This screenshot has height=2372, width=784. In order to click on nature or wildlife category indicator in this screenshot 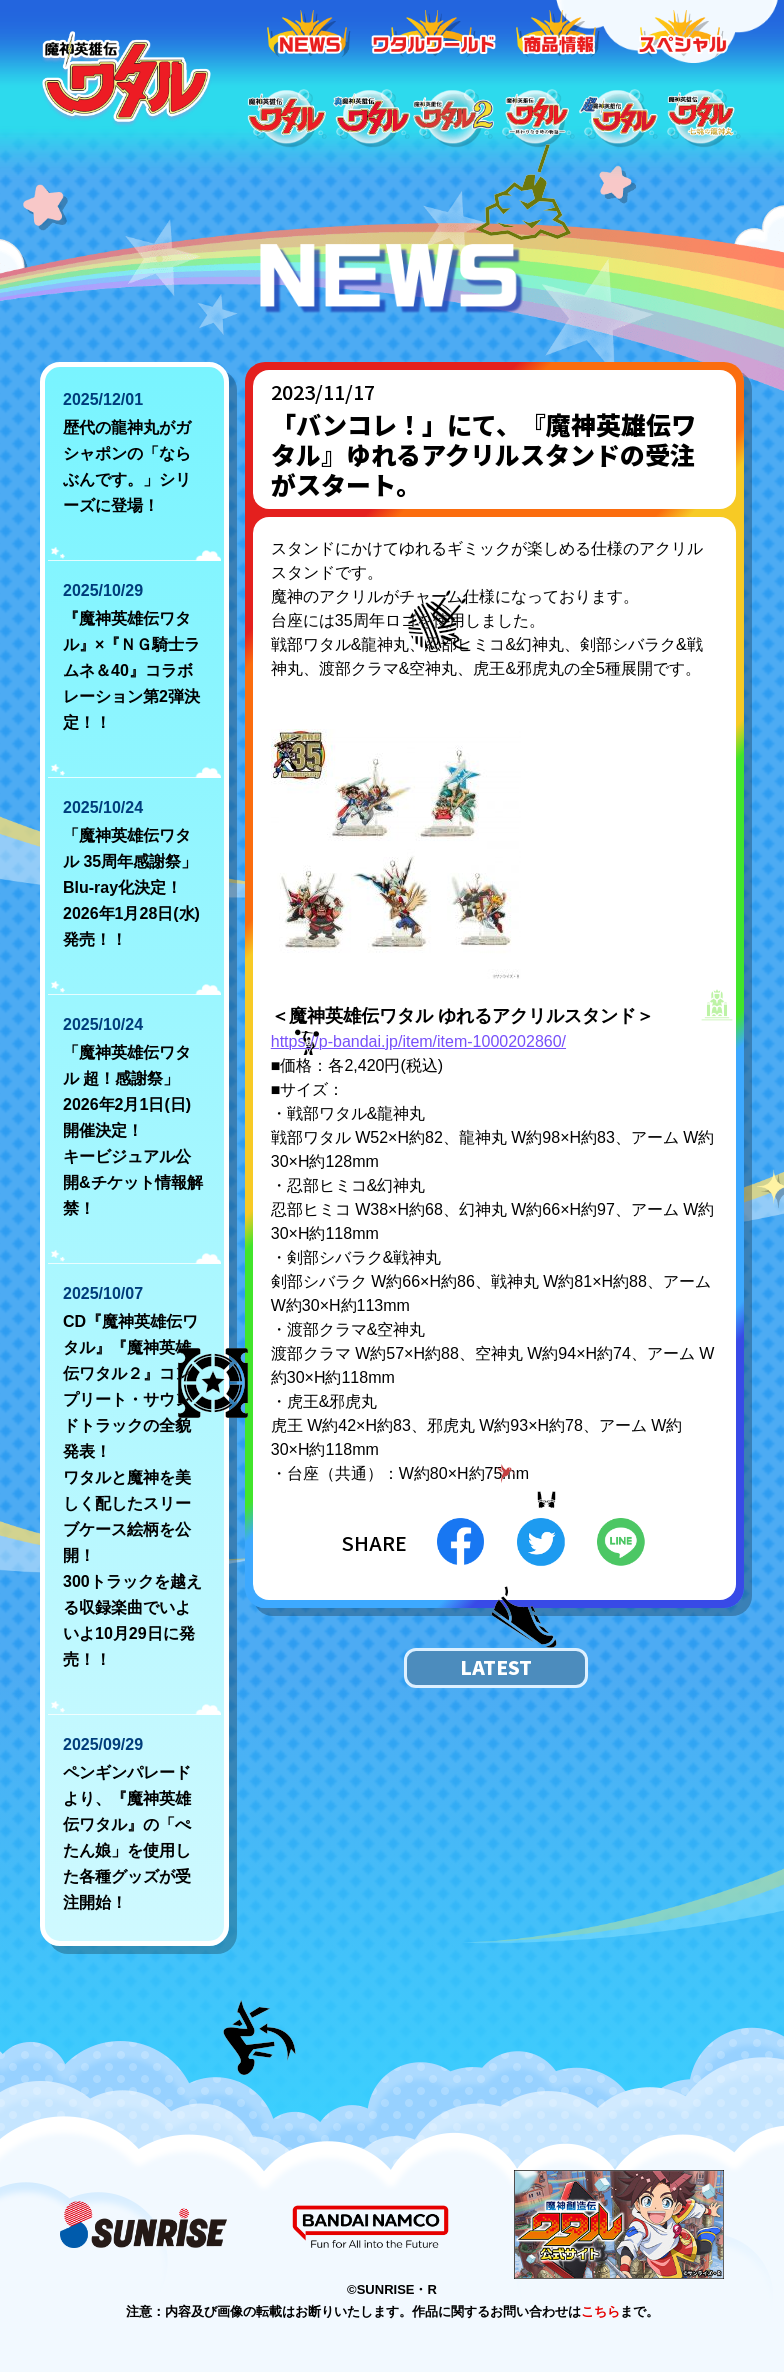, I will do `click(506, 1473)`.